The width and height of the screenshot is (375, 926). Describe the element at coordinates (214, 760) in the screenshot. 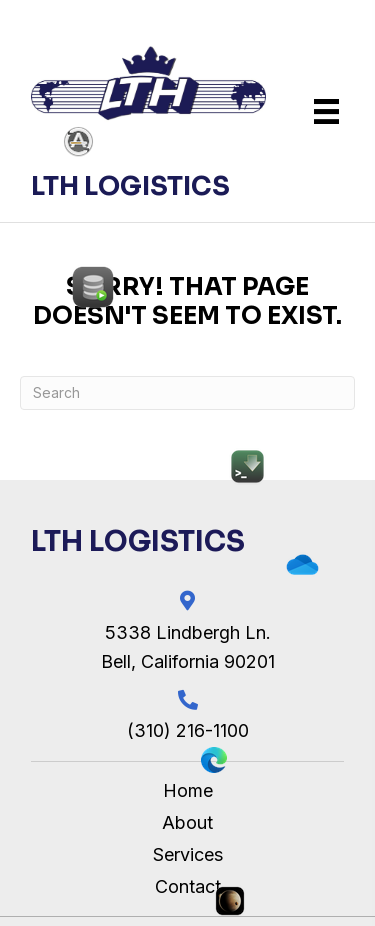

I see `open Microsoft Edge browser` at that location.